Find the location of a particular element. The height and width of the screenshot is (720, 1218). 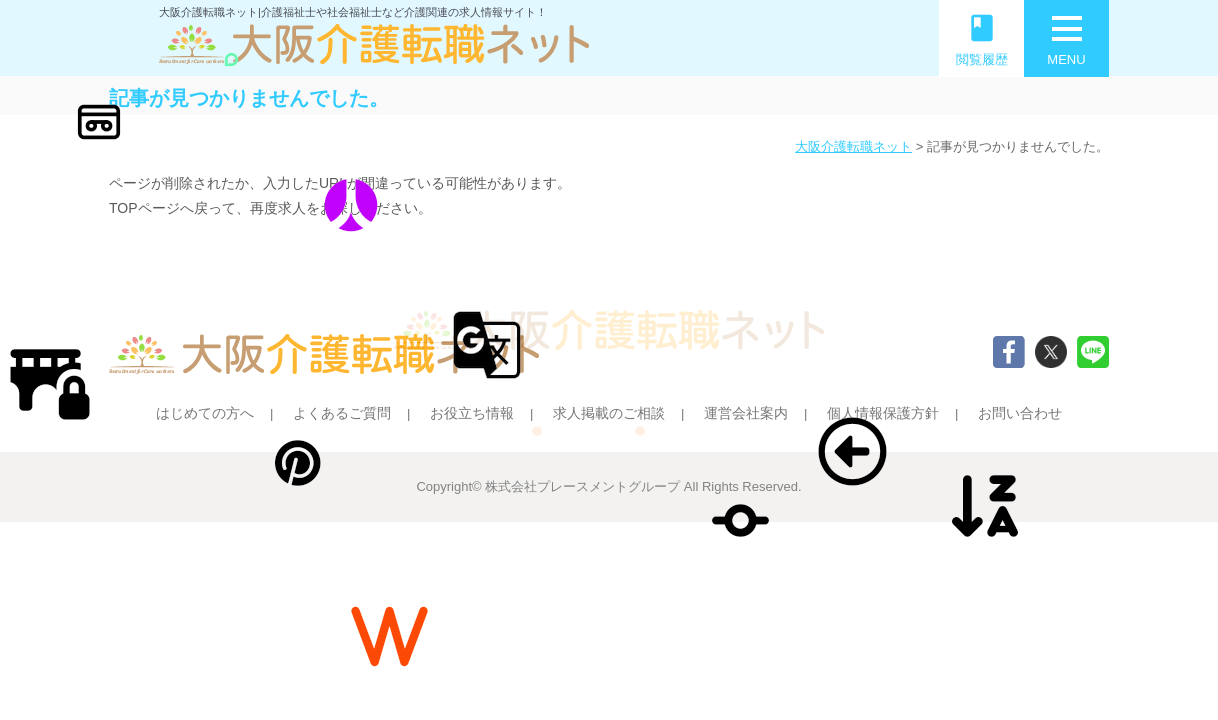

indicates a locked or secured bridge crossing is located at coordinates (50, 380).